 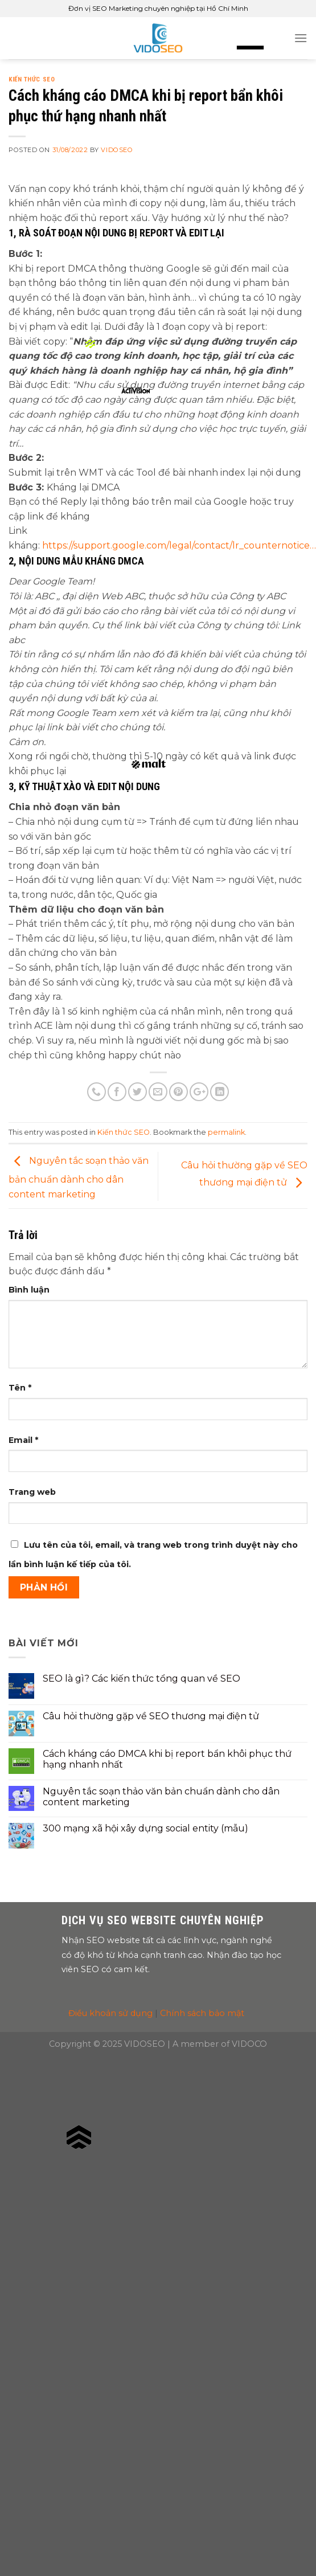 What do you see at coordinates (90, 344) in the screenshot?
I see `langflow app logo` at bounding box center [90, 344].